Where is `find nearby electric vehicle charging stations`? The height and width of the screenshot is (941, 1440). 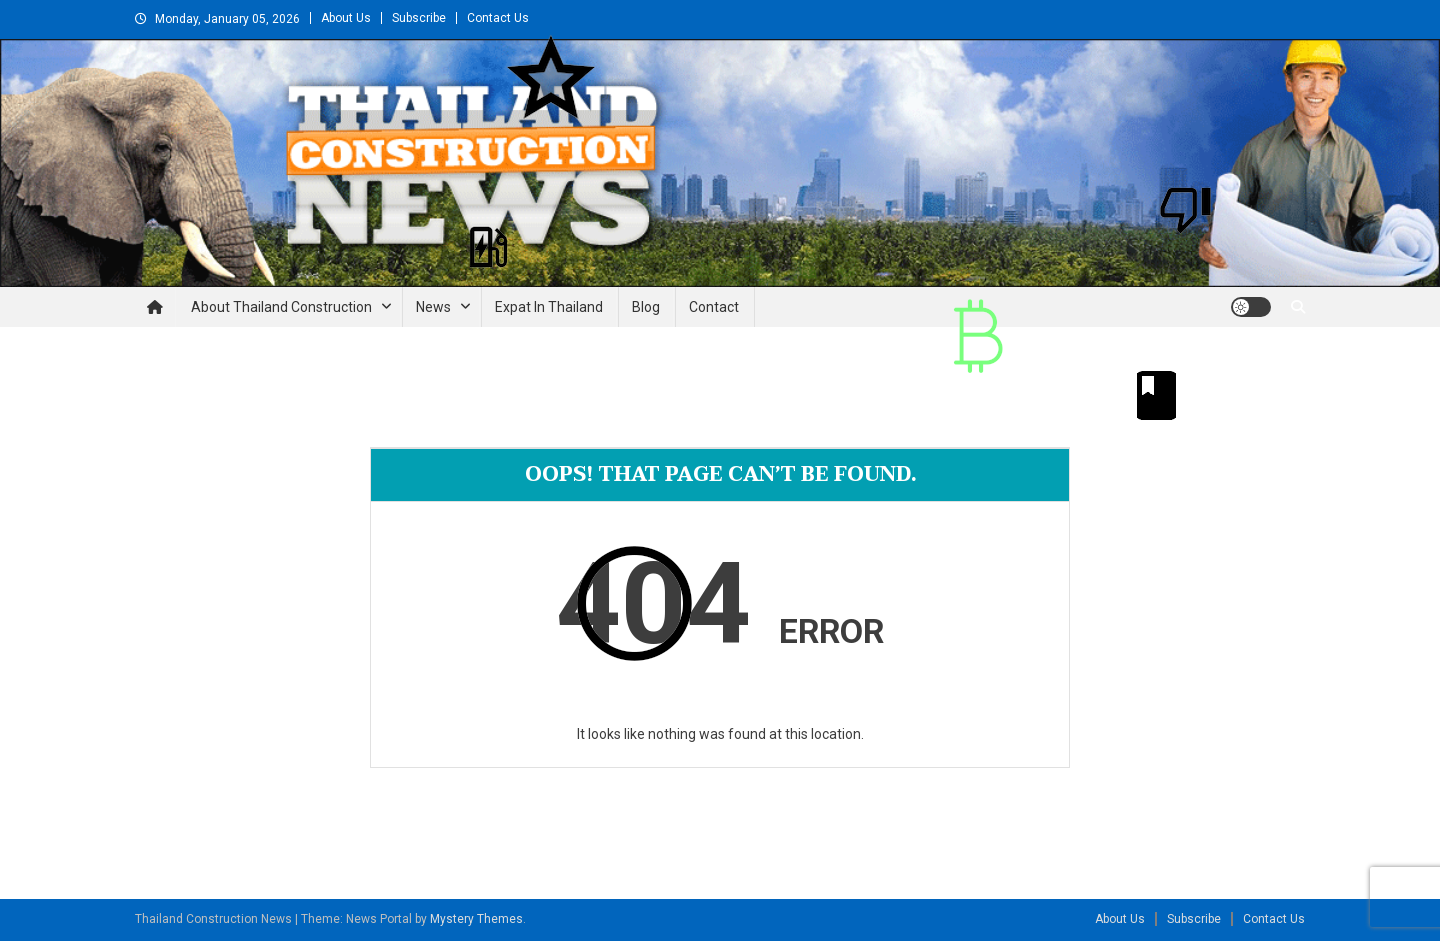
find nearby electric vehicle charging stations is located at coordinates (488, 247).